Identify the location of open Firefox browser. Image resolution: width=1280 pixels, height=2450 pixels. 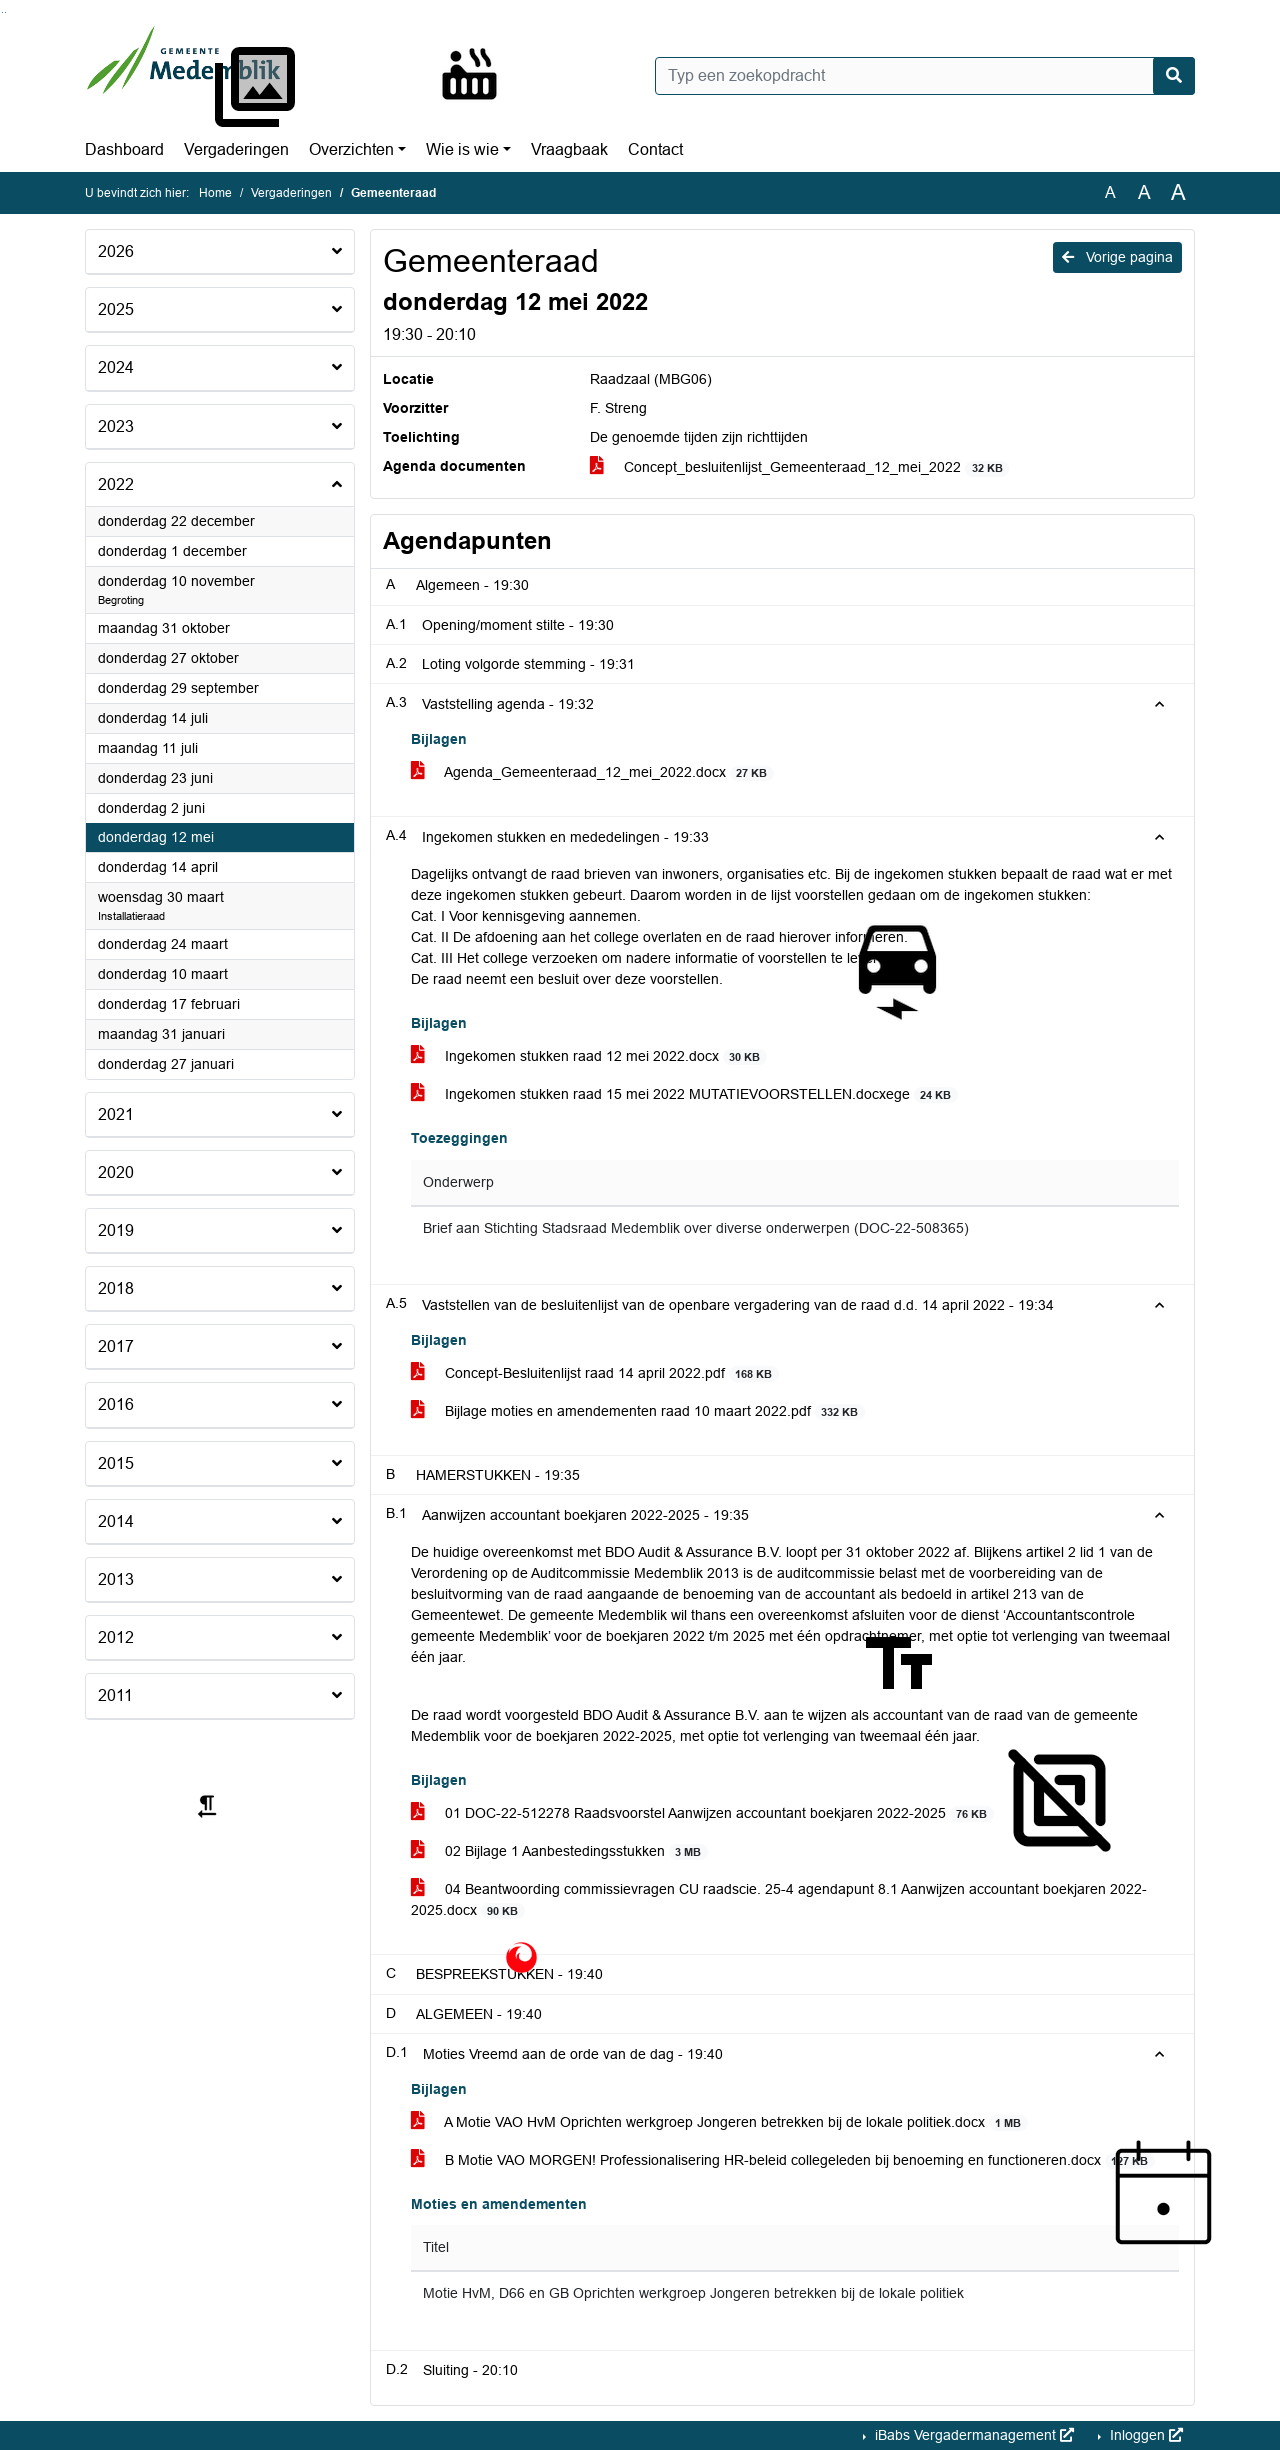
(521, 1957).